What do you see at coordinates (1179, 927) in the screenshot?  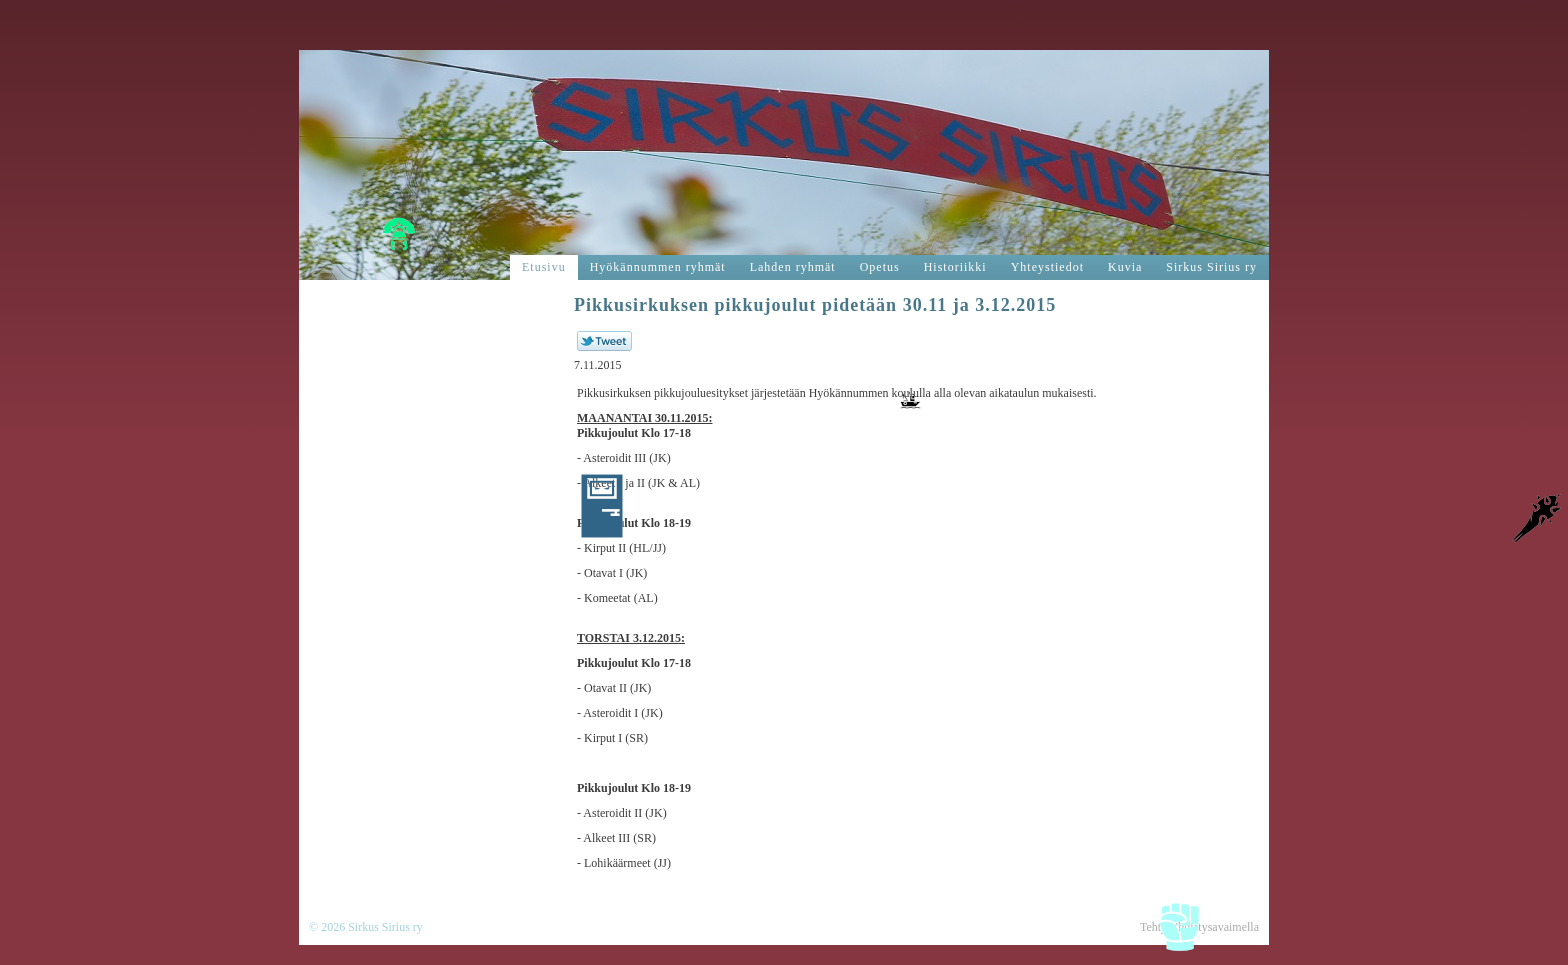 I see `indicates strength or power attribute in a game` at bounding box center [1179, 927].